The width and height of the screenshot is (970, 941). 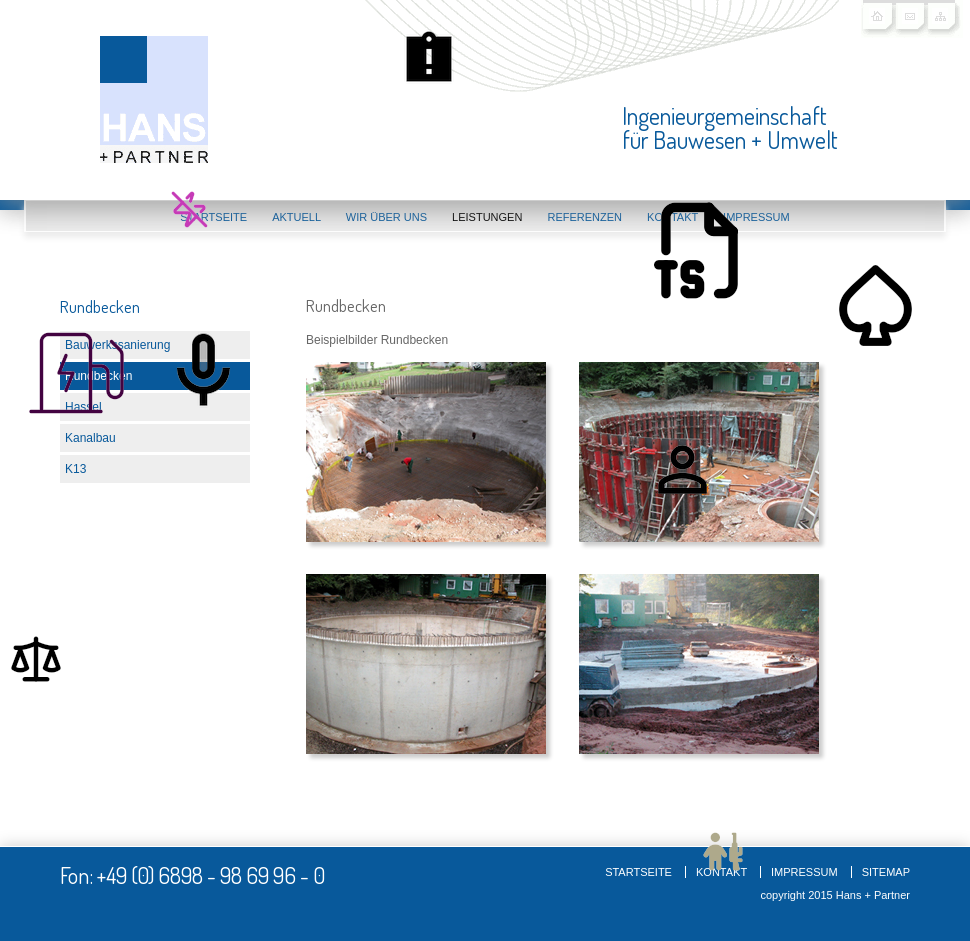 I want to click on tap to start voice input, so click(x=203, y=371).